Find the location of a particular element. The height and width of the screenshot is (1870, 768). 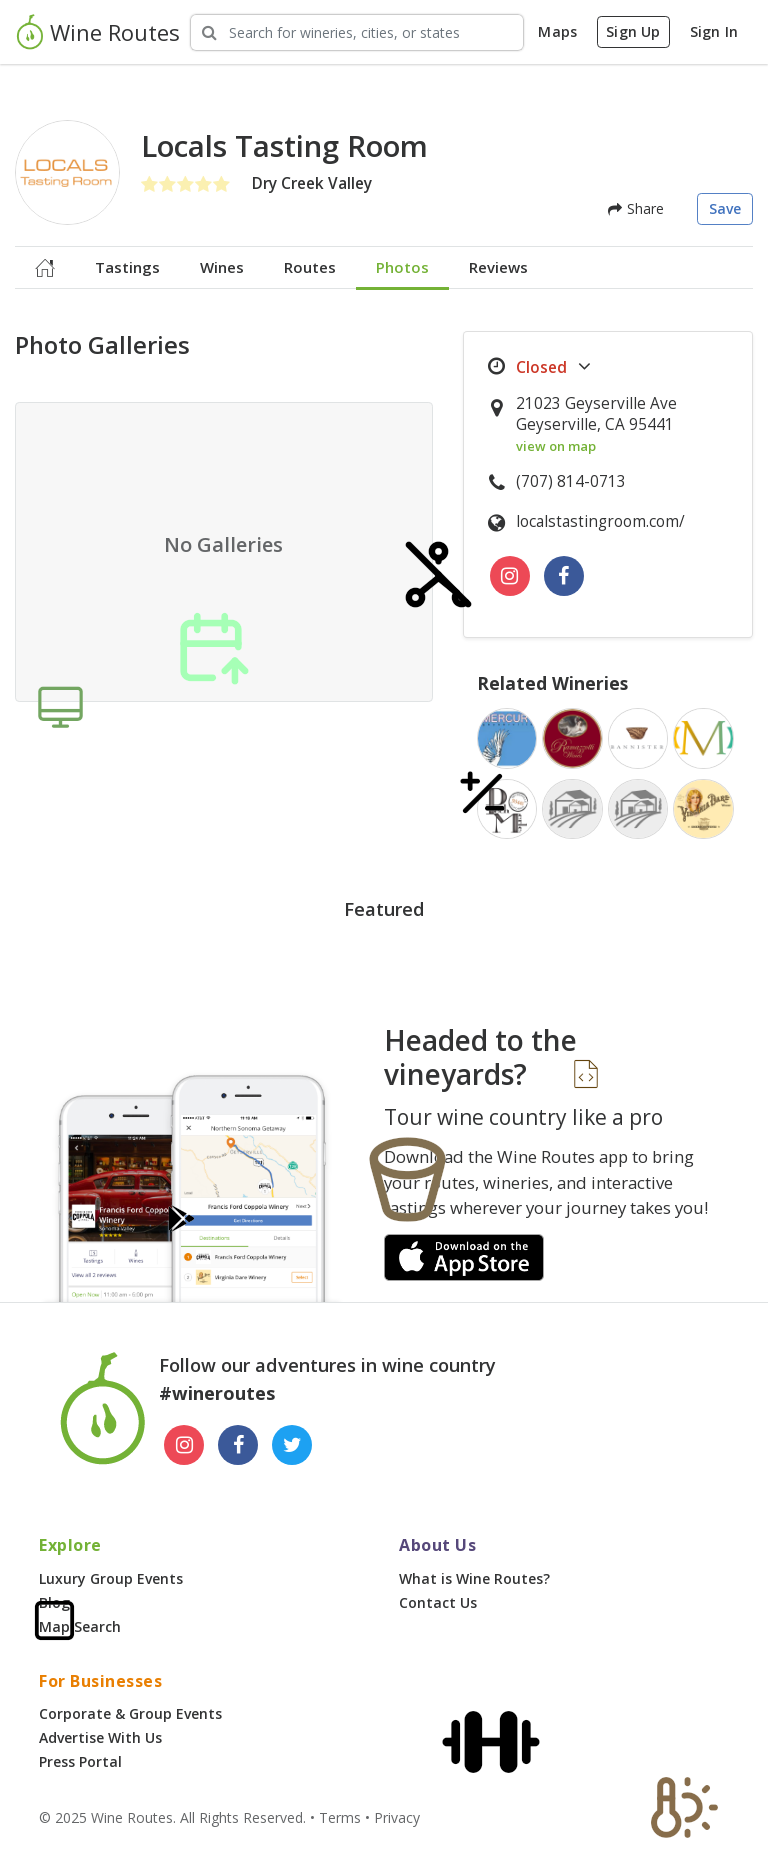

fill tool for painting or coloring areas is located at coordinates (407, 1179).